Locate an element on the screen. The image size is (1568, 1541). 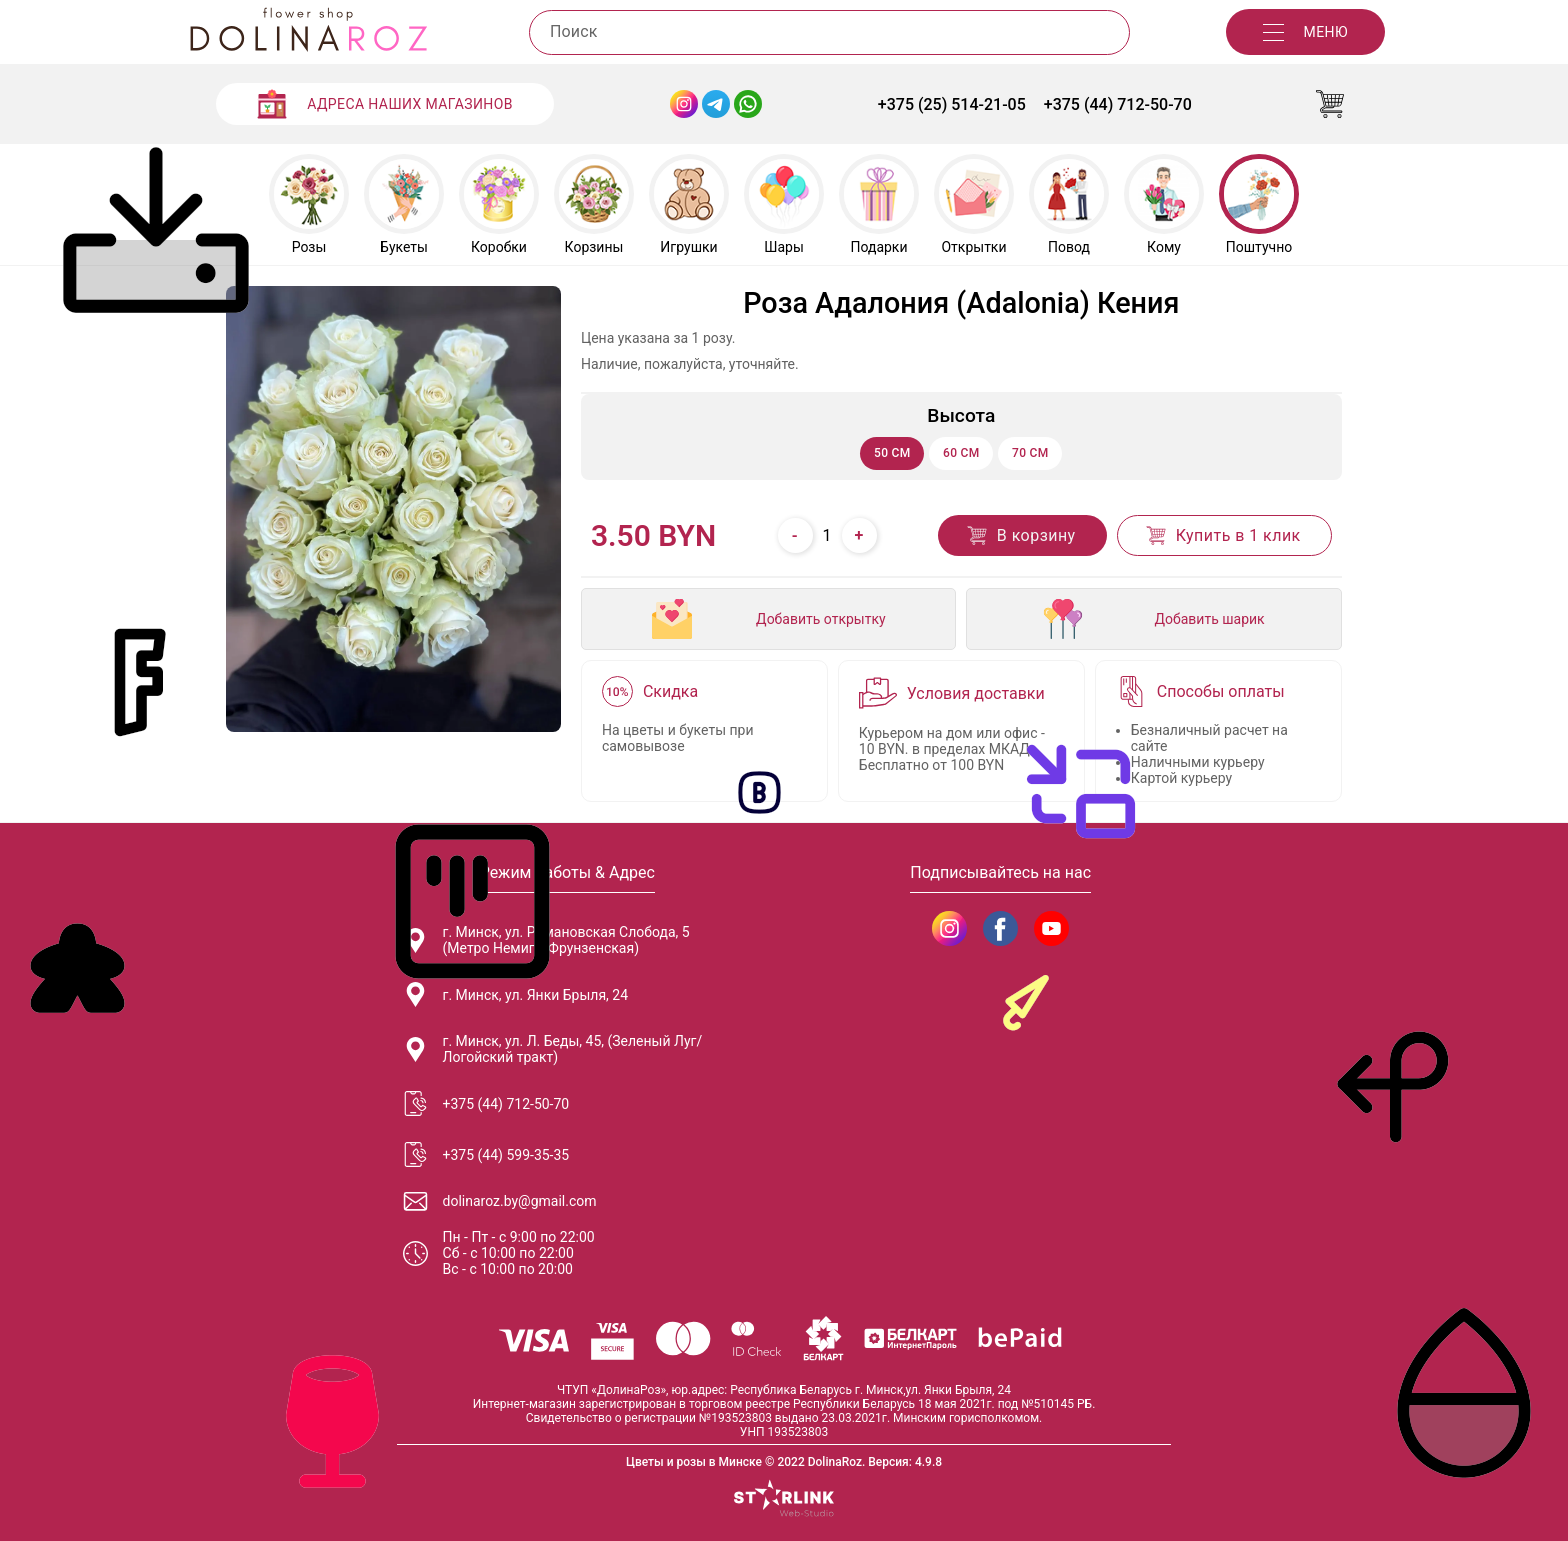
indicates clear or dry weather conditions is located at coordinates (1026, 1001).